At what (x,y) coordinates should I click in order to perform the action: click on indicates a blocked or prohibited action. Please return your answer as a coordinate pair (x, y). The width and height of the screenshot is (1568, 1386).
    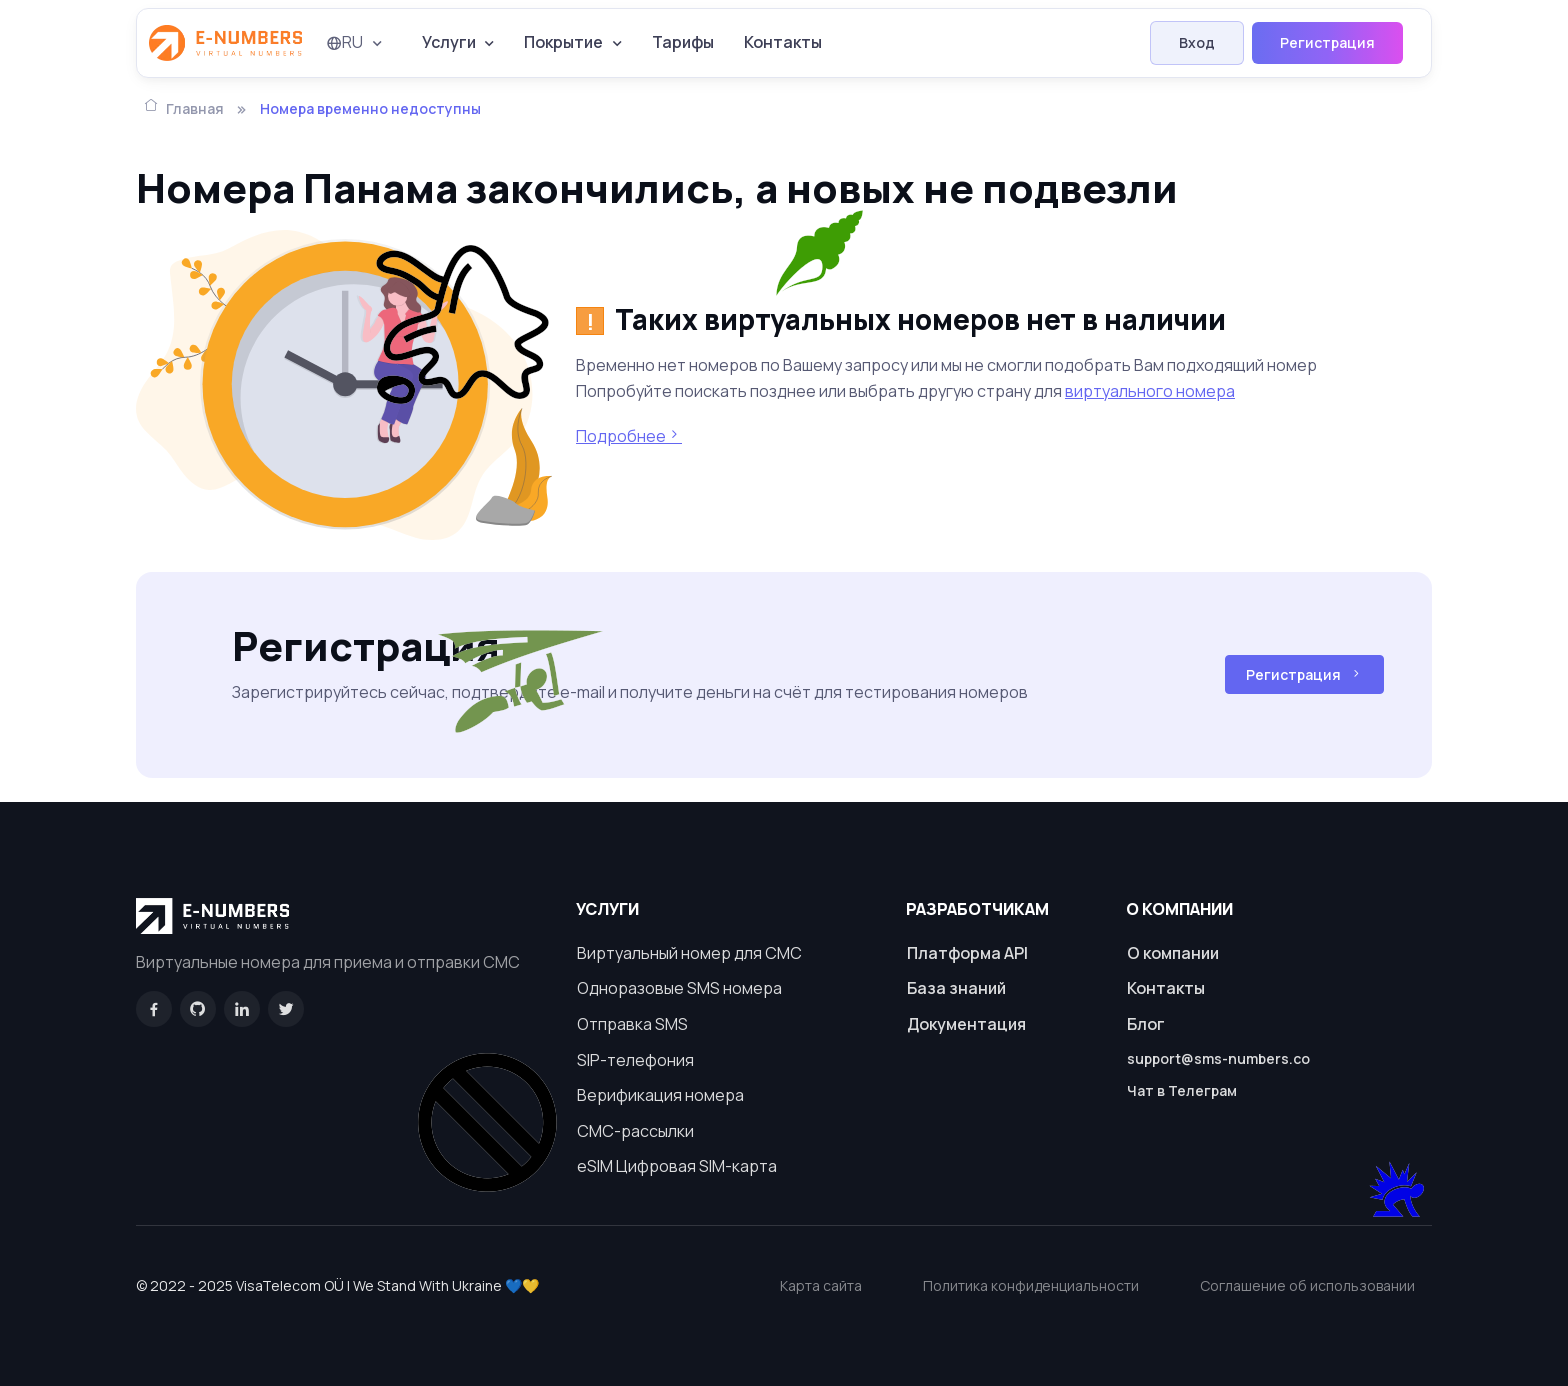
    Looking at the image, I should click on (487, 1121).